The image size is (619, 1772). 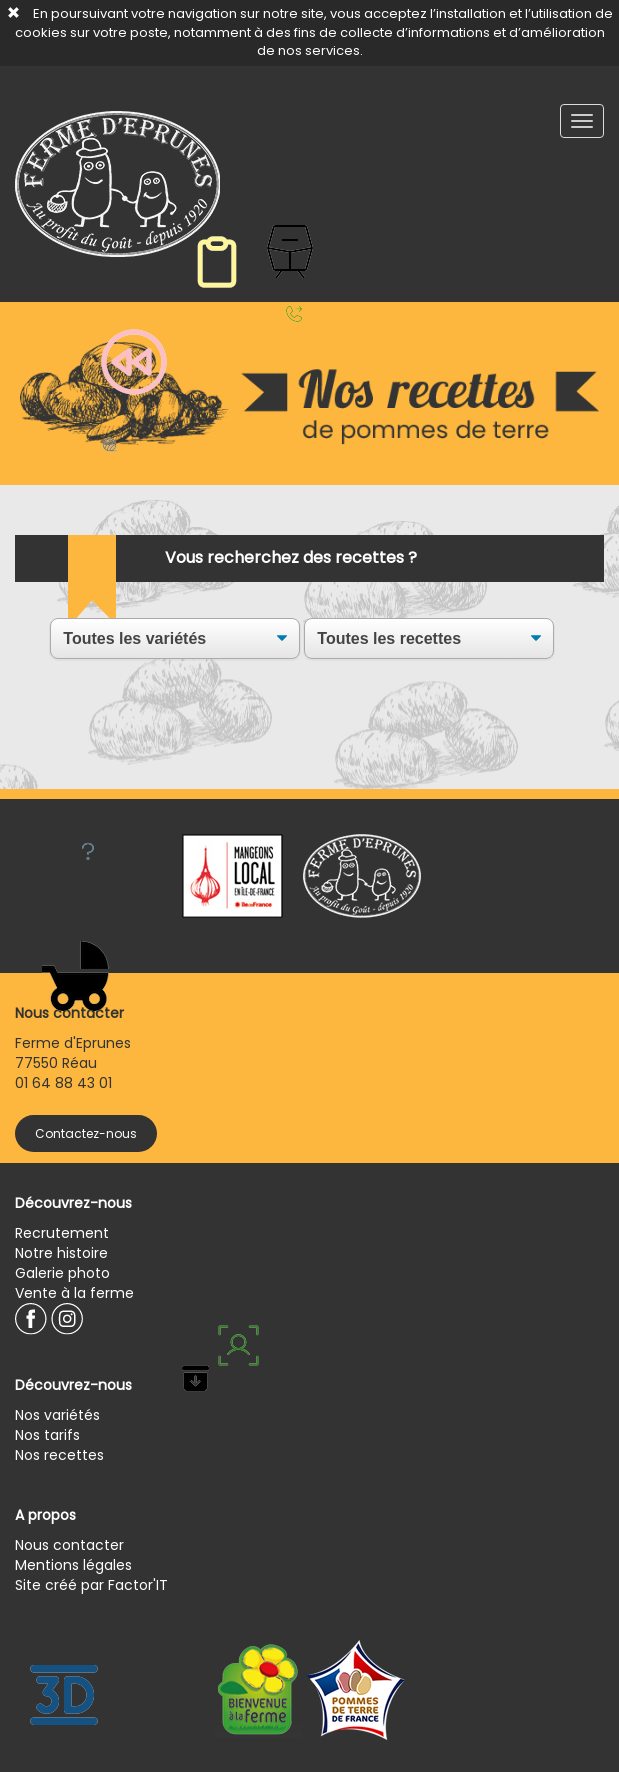 I want to click on transfer an active call, so click(x=294, y=313).